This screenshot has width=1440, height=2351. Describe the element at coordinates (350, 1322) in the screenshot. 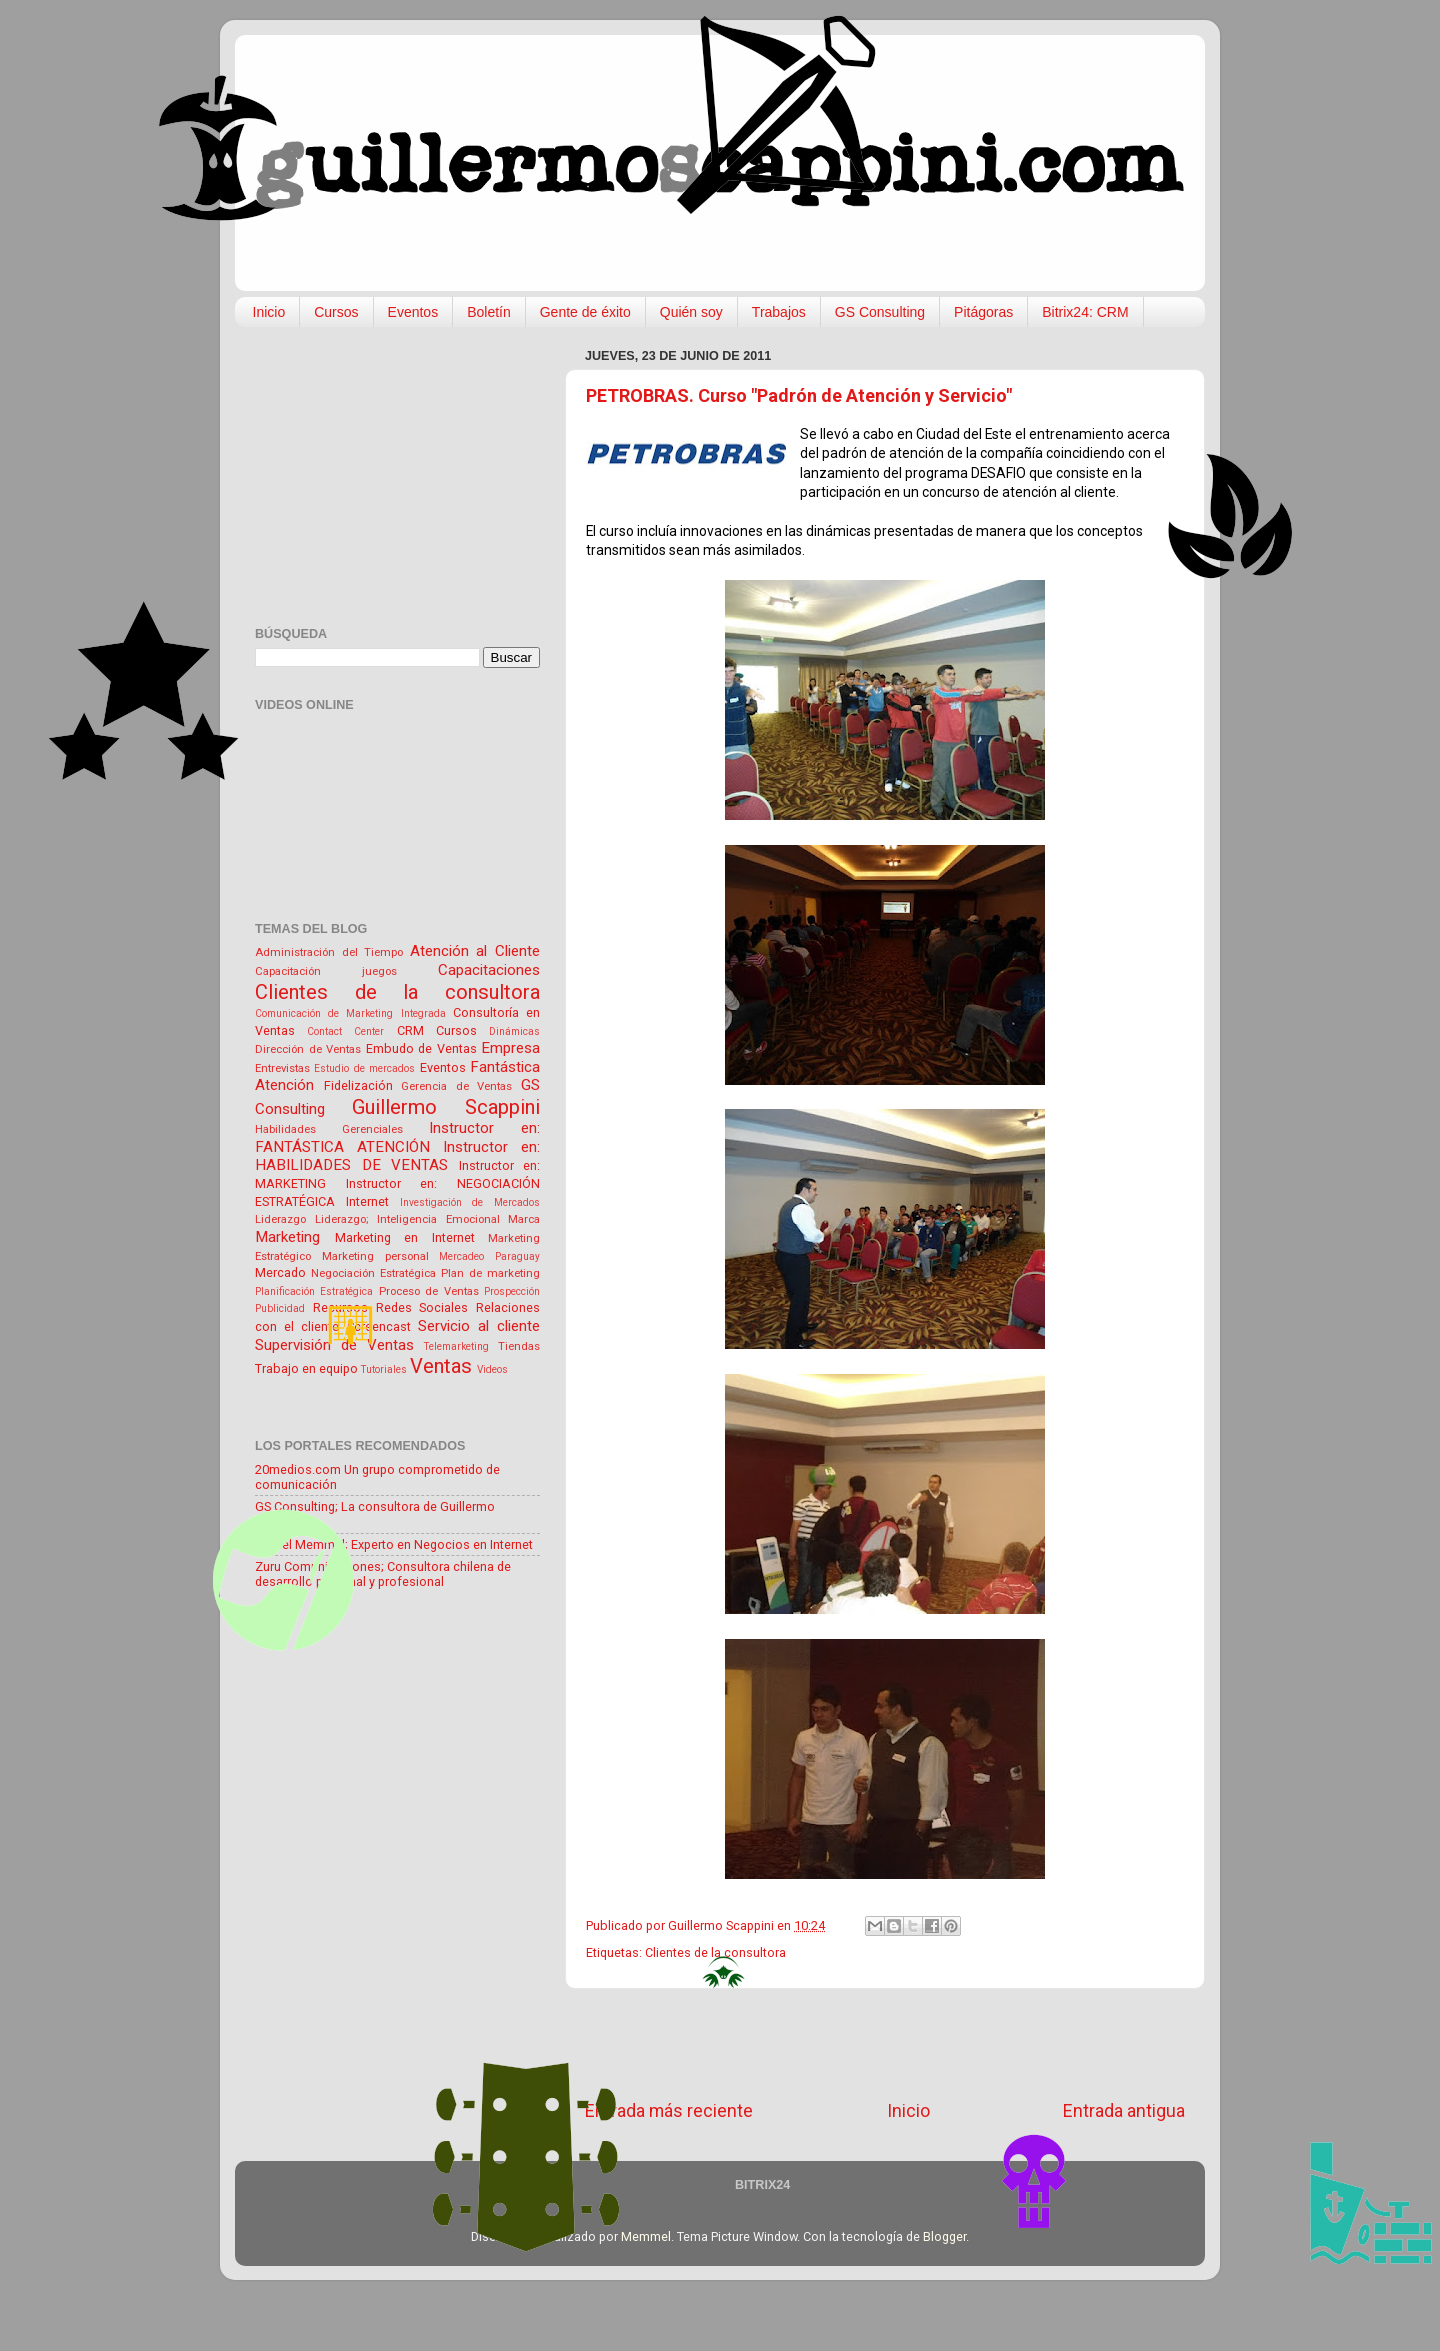

I see `select goalkeeper position in team lineup` at that location.